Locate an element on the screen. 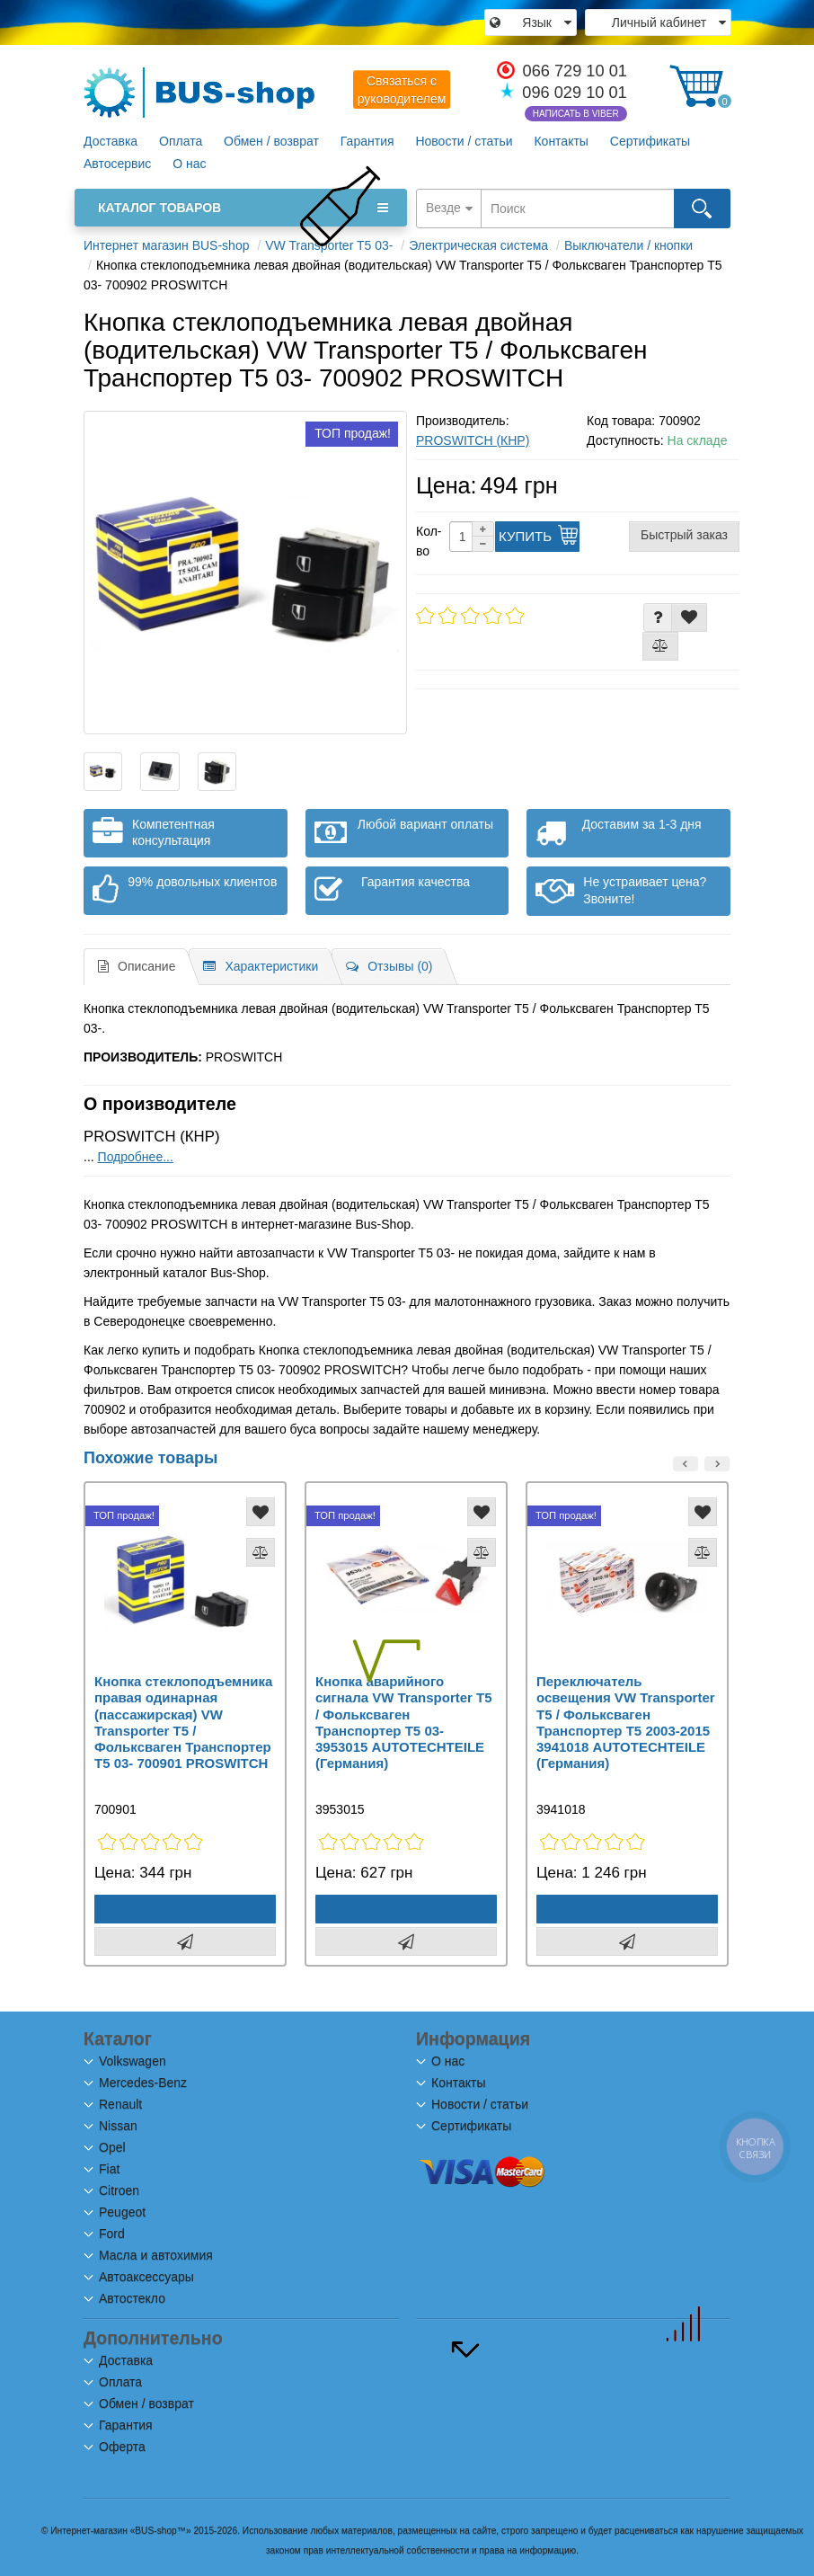 The image size is (814, 2576). browse beer or beverage options is located at coordinates (339, 208).